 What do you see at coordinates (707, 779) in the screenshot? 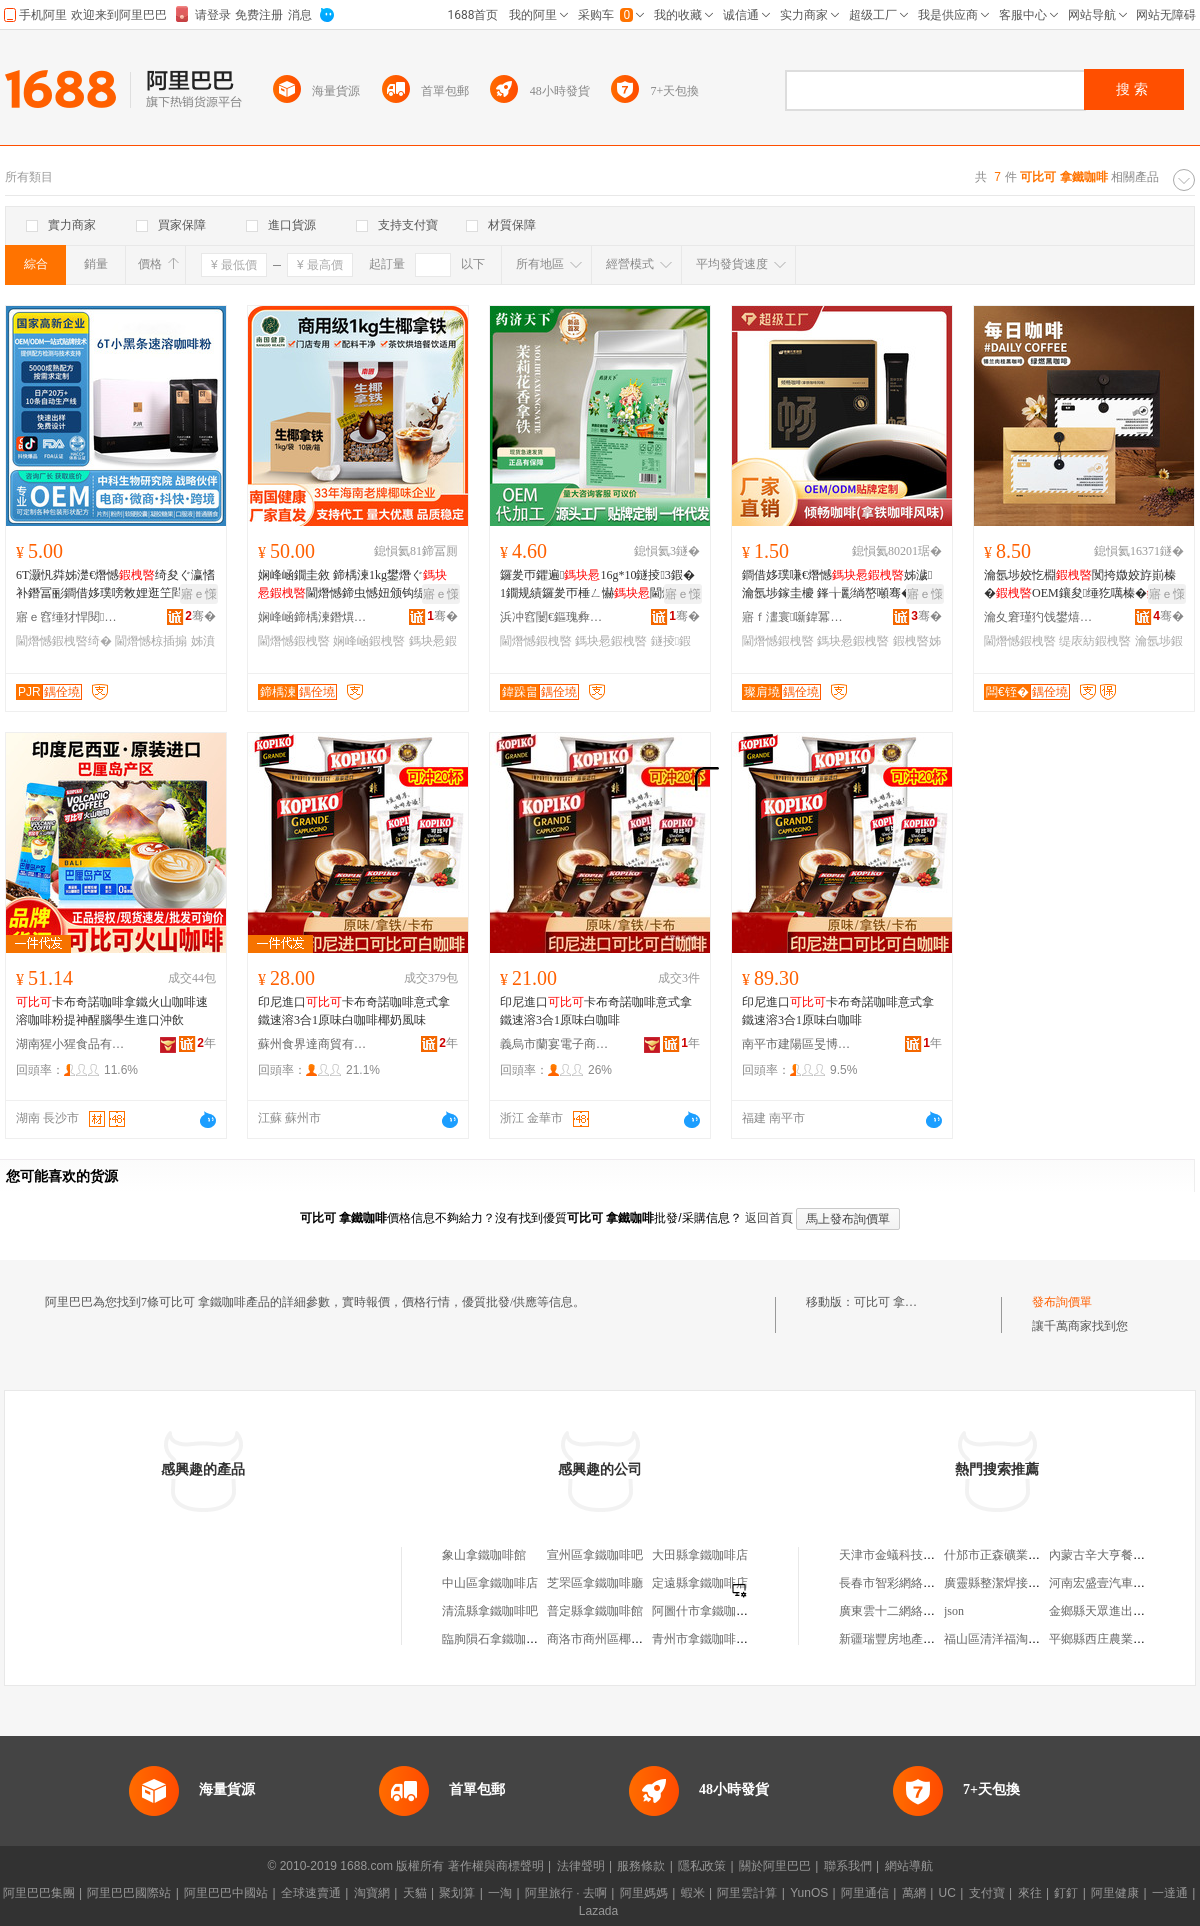
I see `apply rounded corners to a selected element` at bounding box center [707, 779].